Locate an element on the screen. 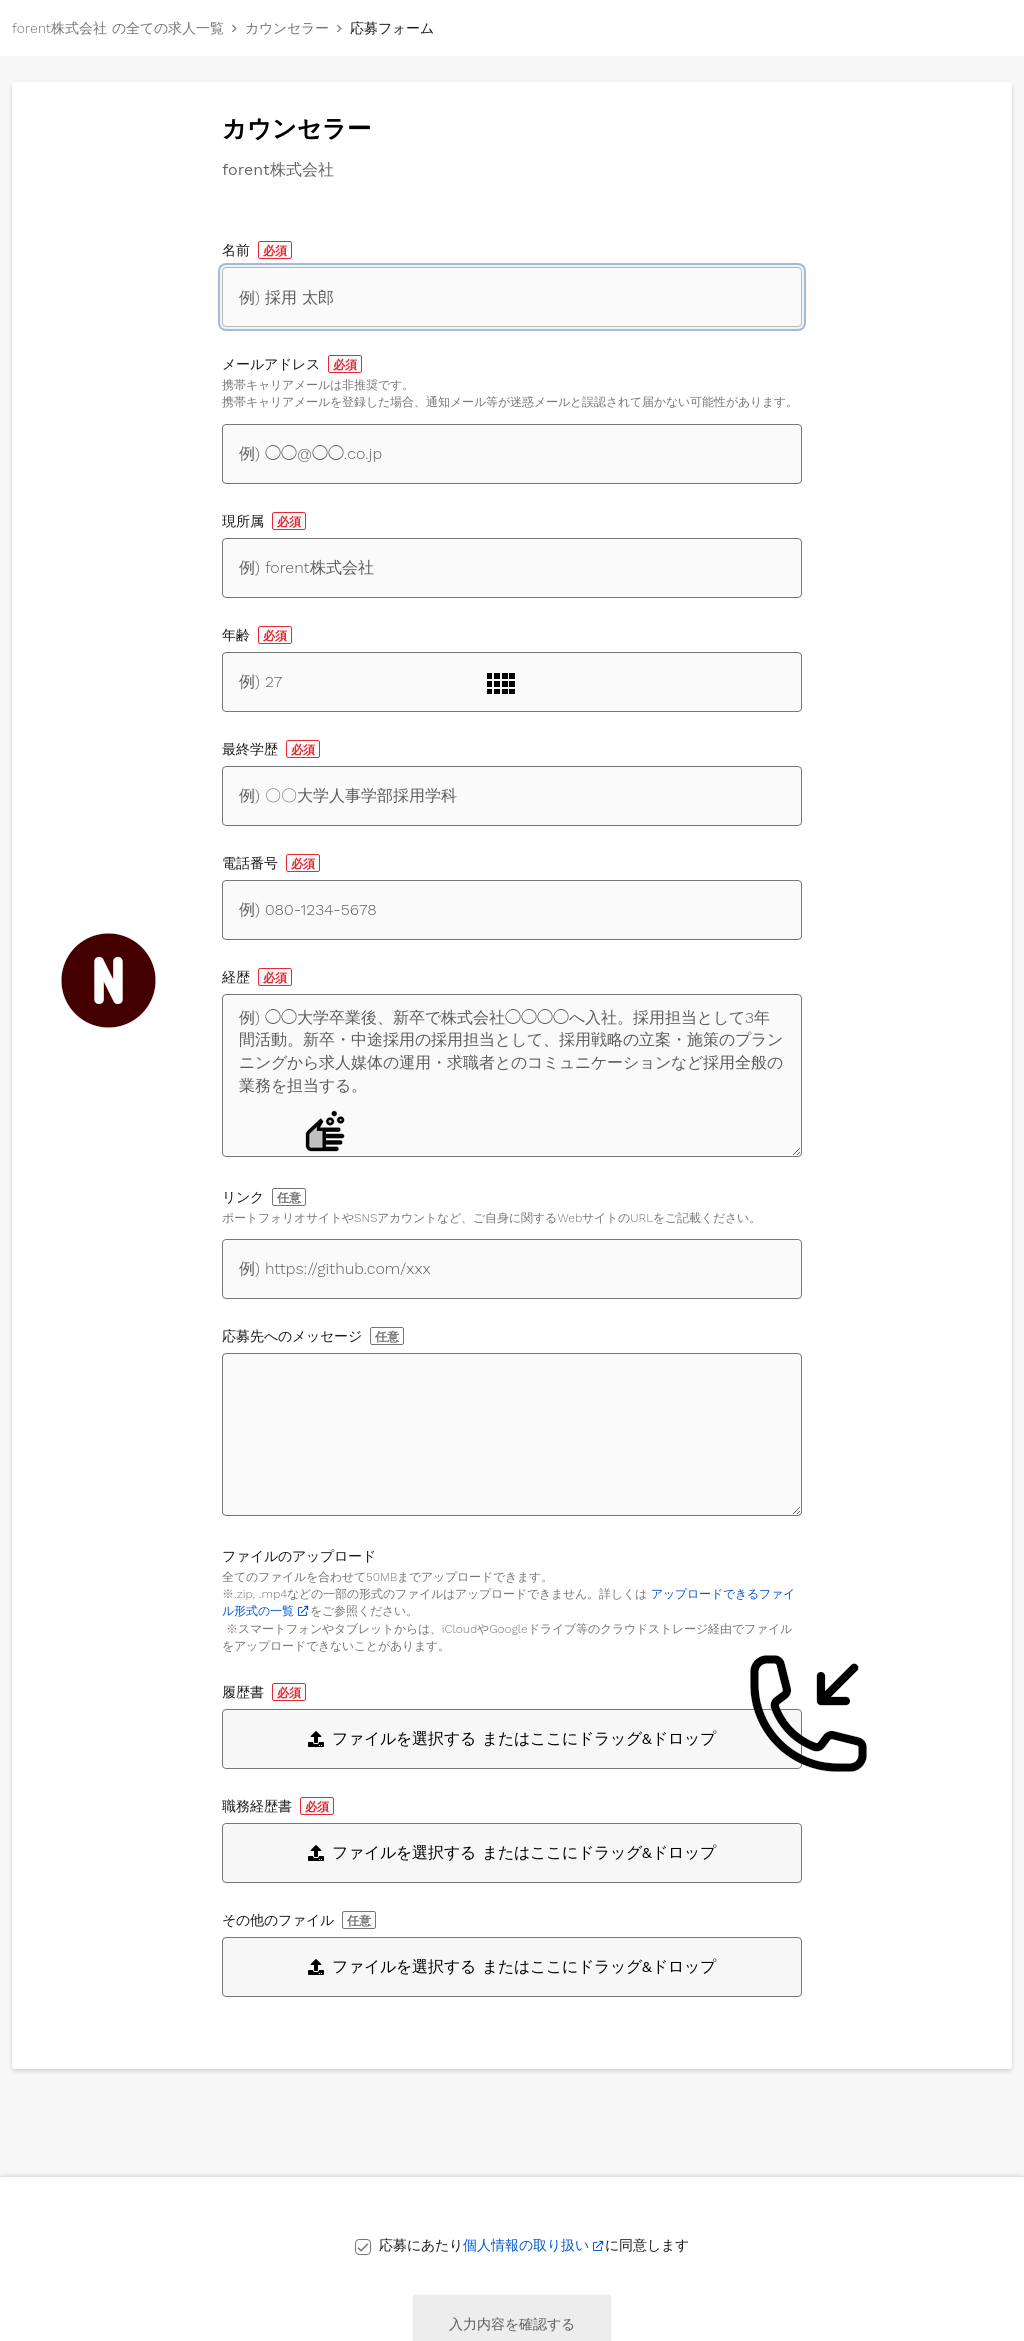  indicates a north direction or compass point is located at coordinates (108, 980).